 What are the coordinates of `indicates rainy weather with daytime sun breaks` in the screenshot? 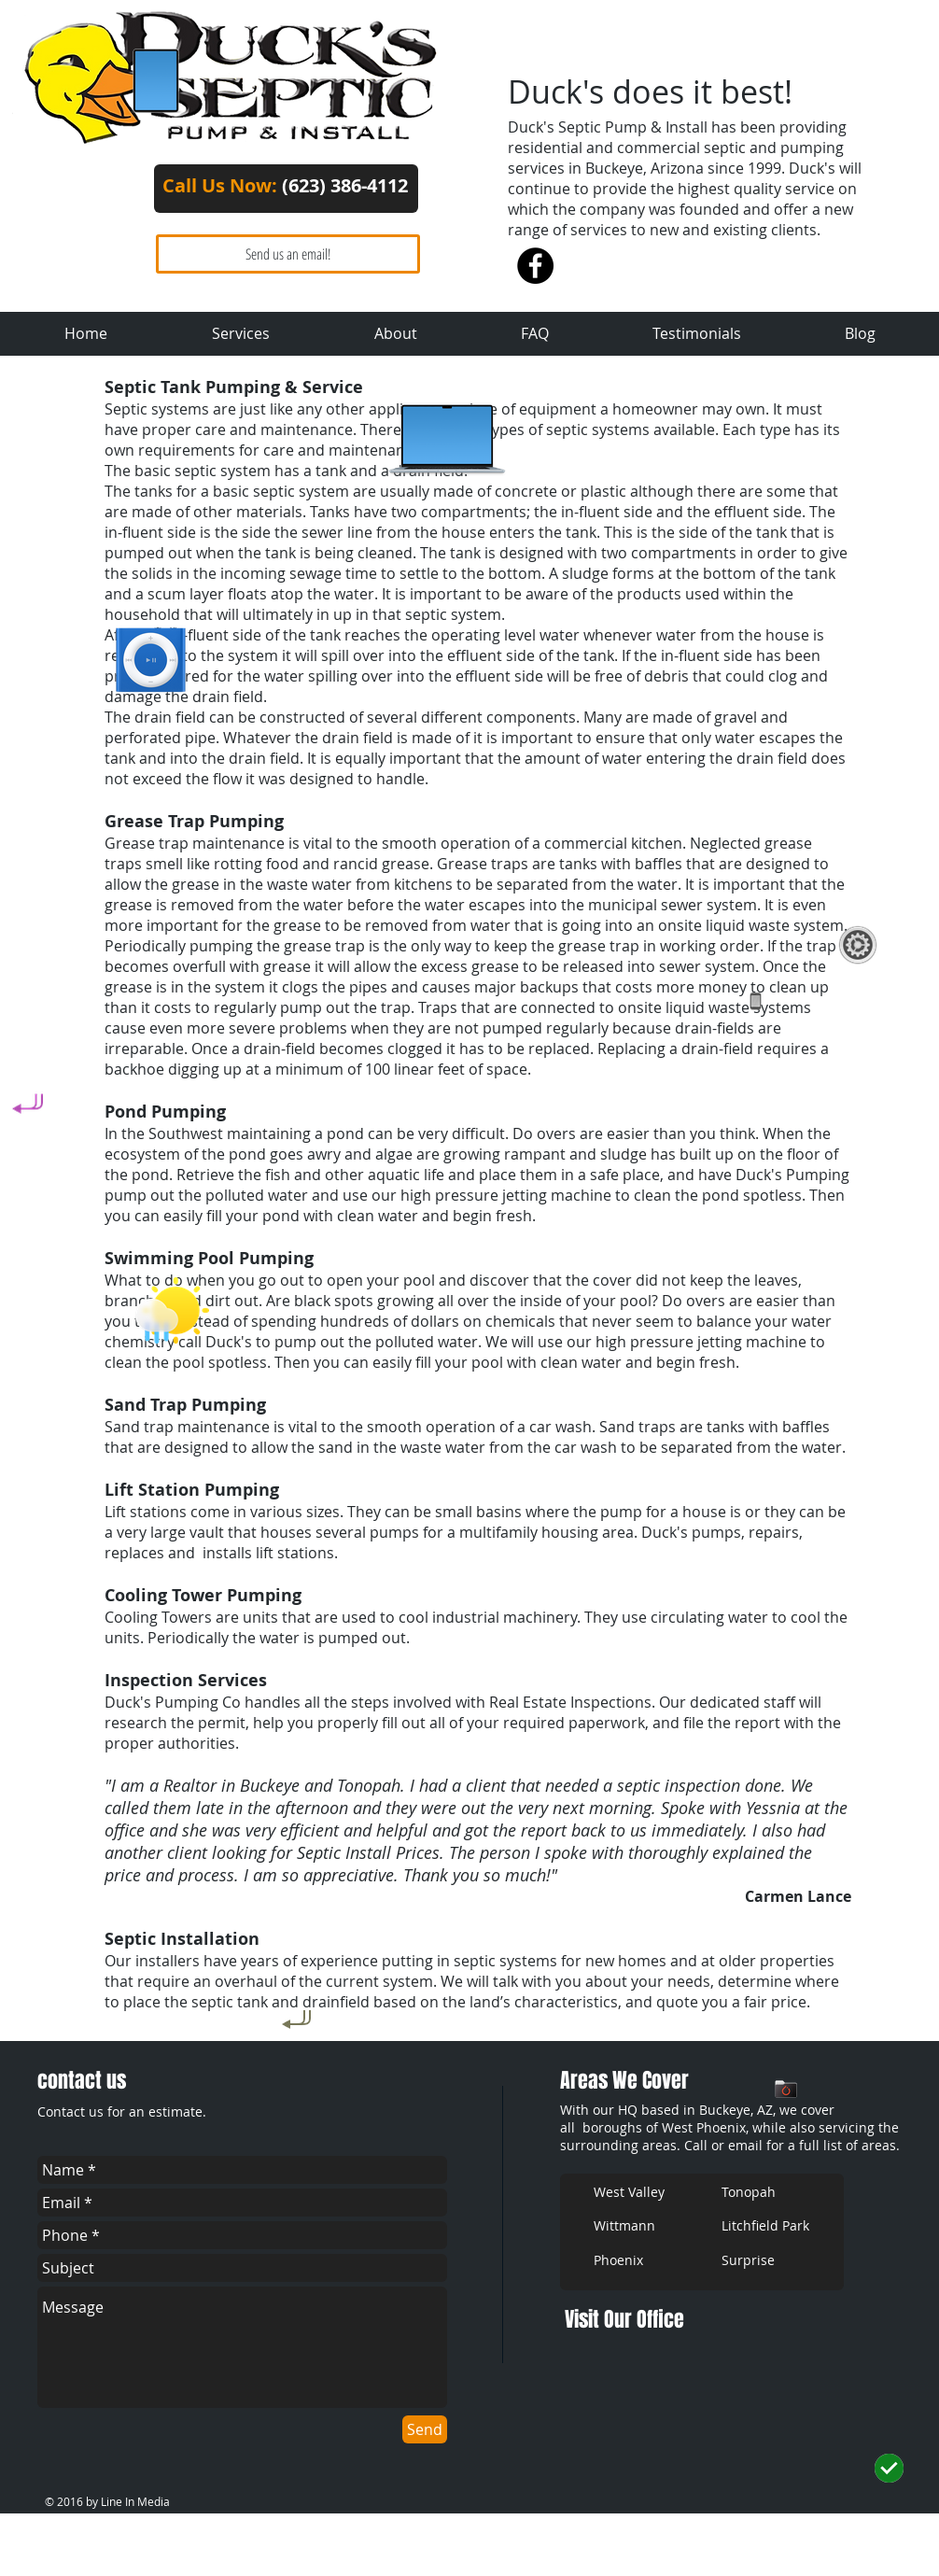 It's located at (172, 1310).